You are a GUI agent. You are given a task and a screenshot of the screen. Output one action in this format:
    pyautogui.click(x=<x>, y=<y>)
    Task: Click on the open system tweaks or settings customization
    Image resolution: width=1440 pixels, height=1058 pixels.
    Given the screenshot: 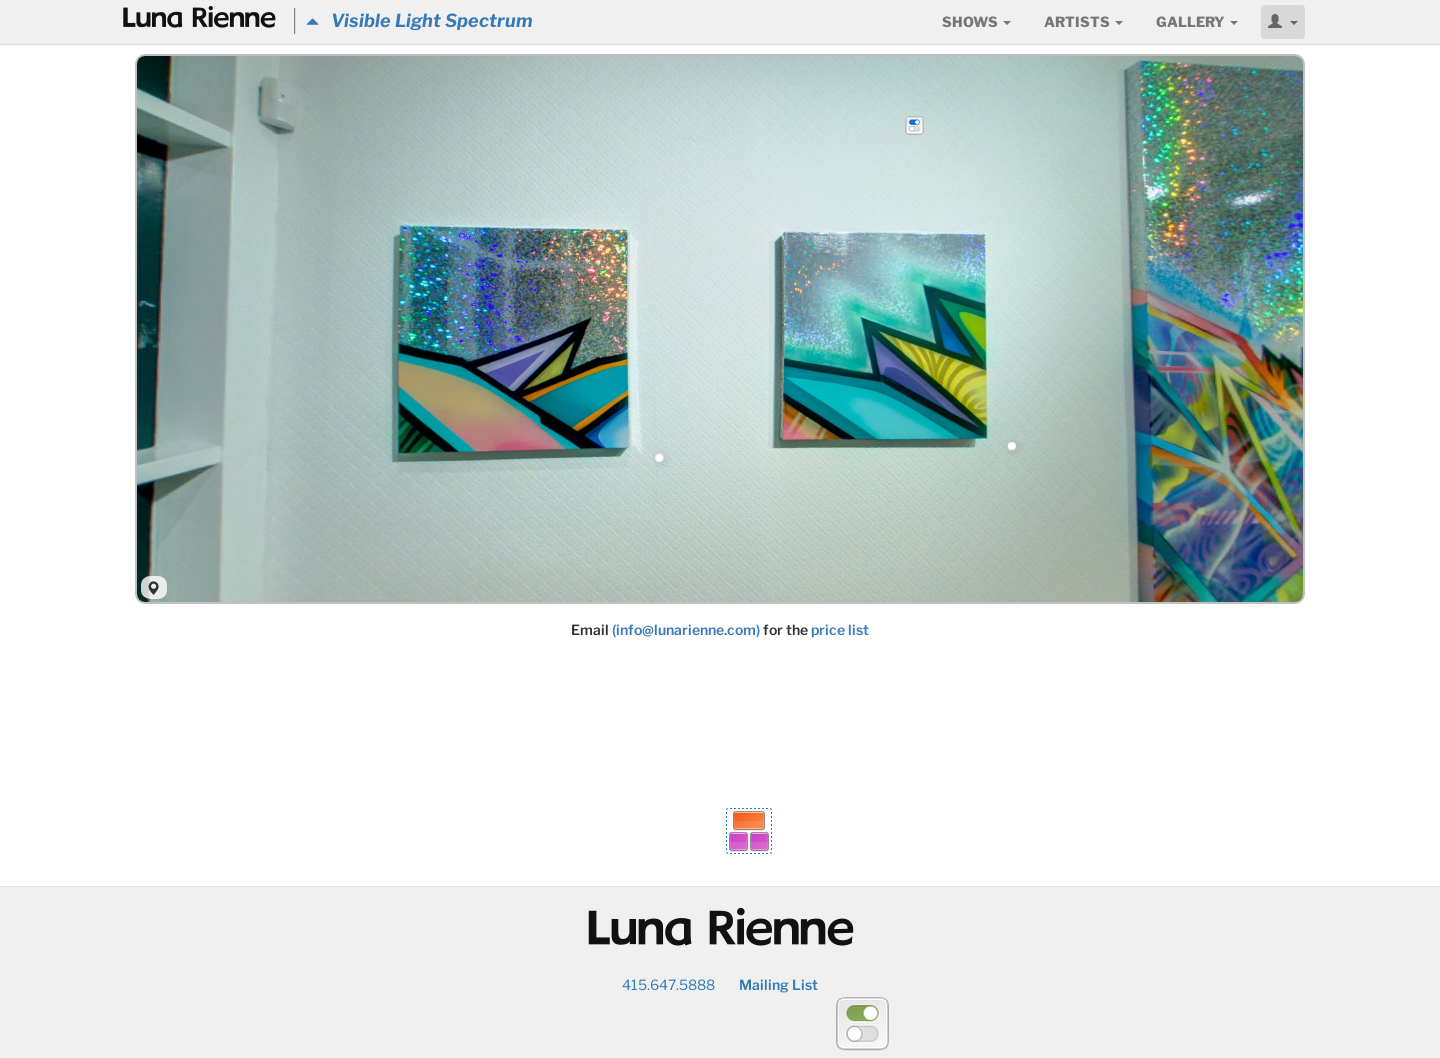 What is the action you would take?
    pyautogui.click(x=862, y=1023)
    